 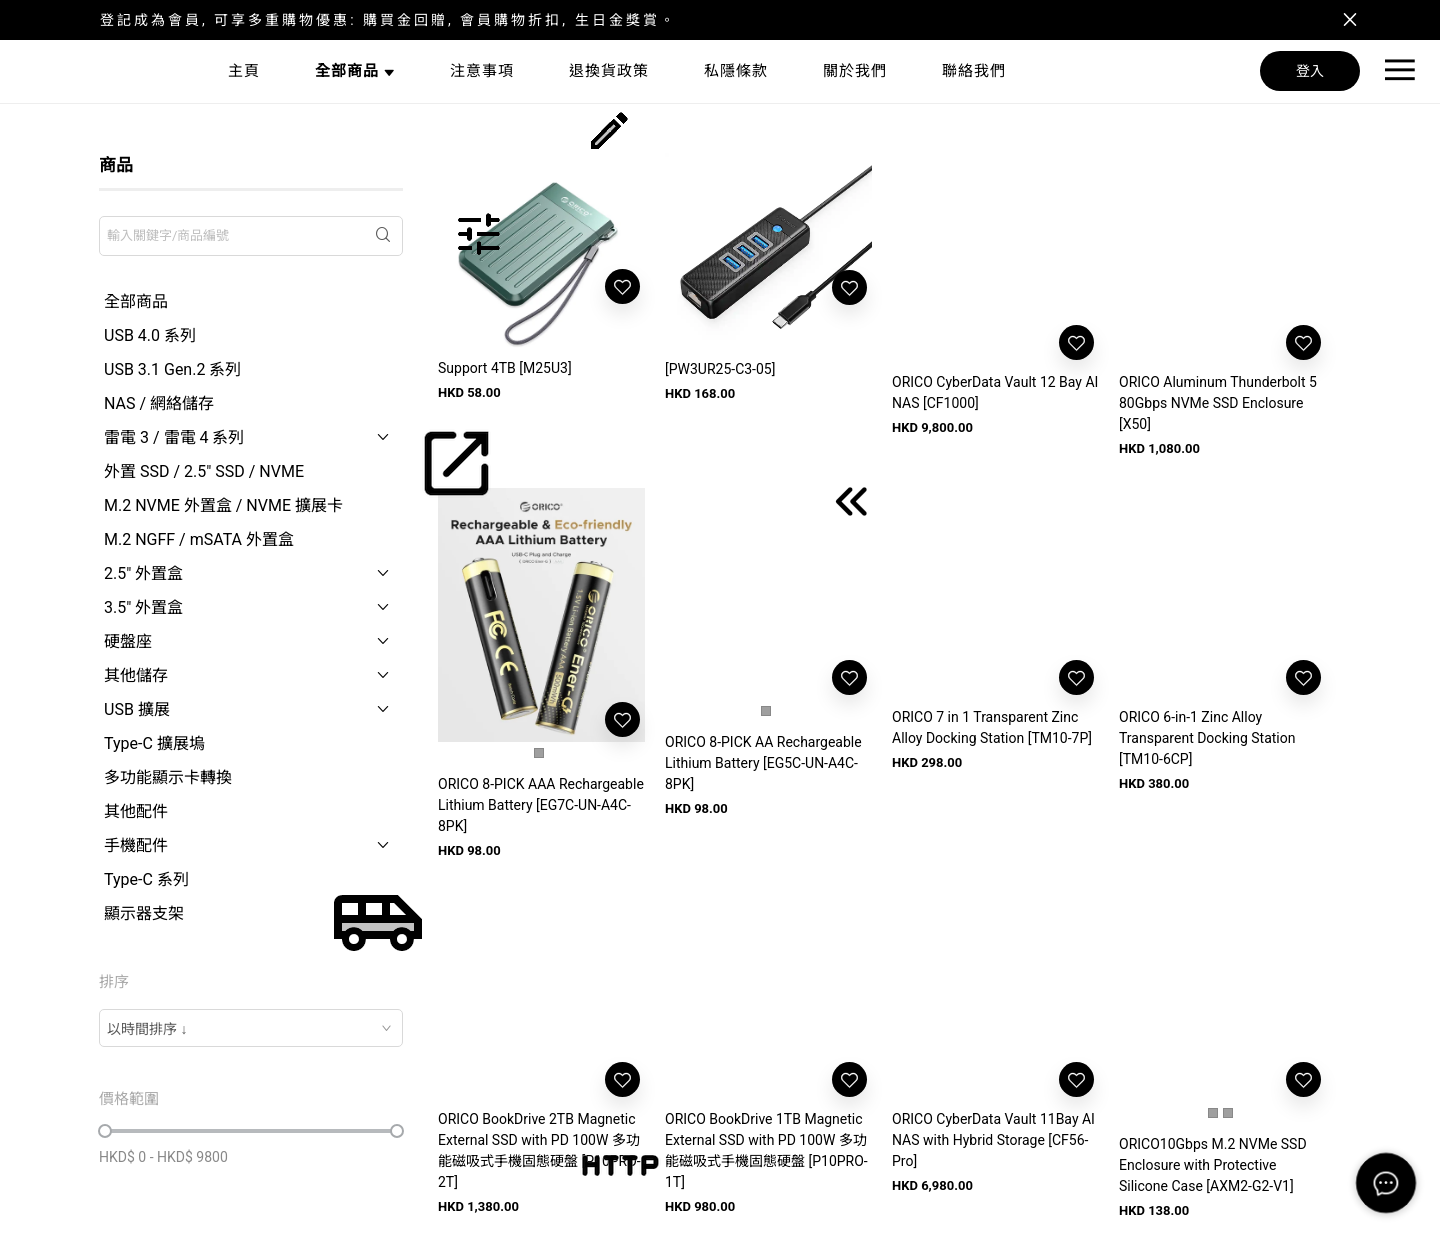 What do you see at coordinates (456, 463) in the screenshot?
I see `open link in new window or tab` at bounding box center [456, 463].